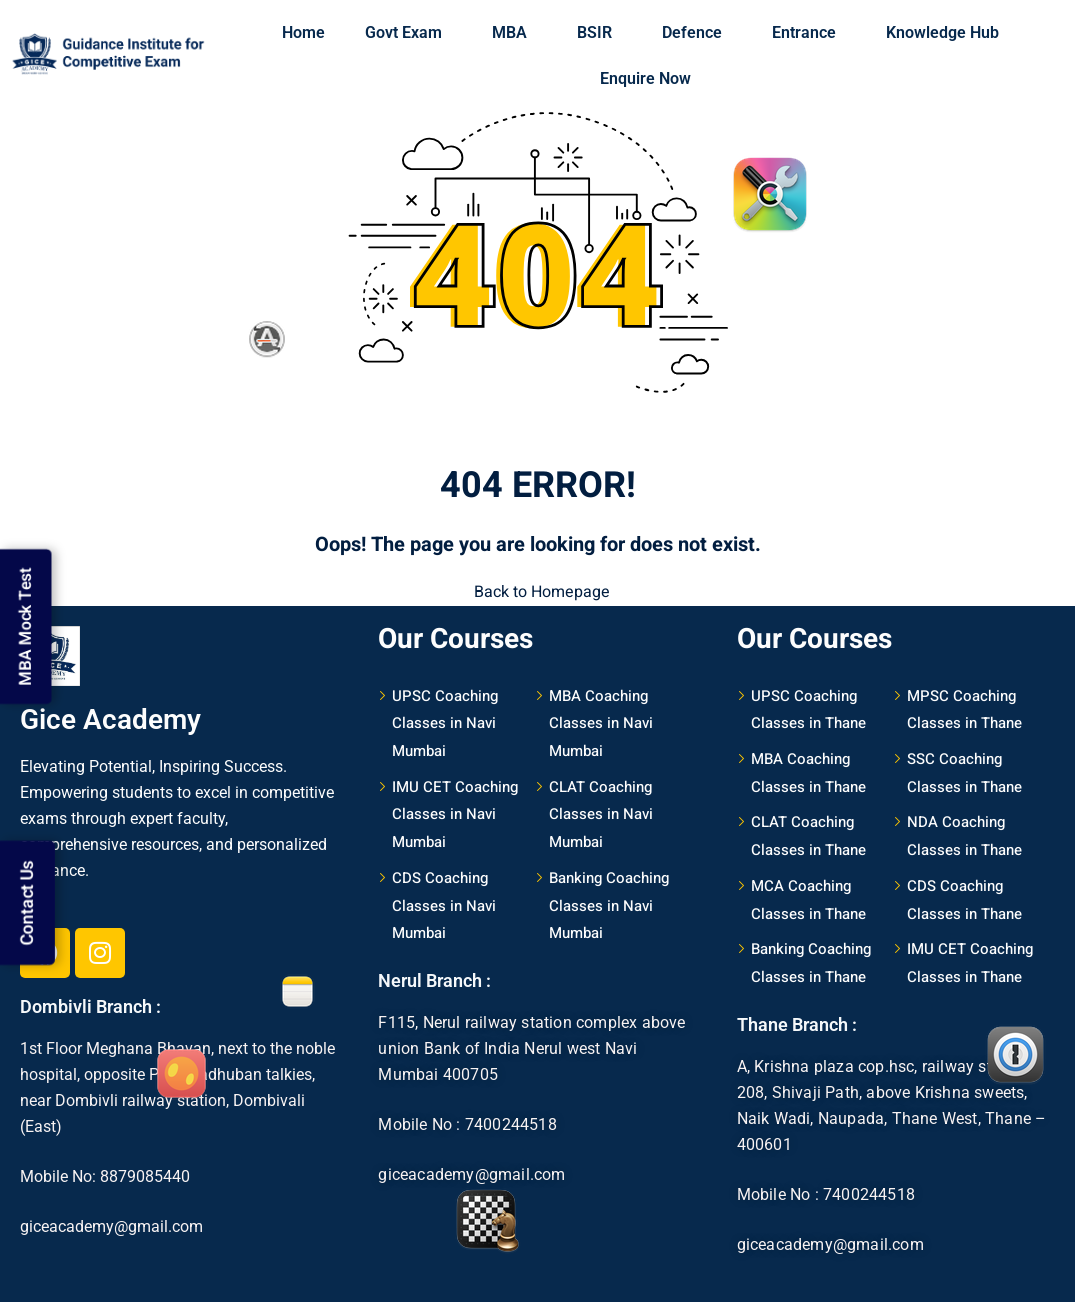 The image size is (1075, 1302). I want to click on open password manager app, so click(1015, 1054).